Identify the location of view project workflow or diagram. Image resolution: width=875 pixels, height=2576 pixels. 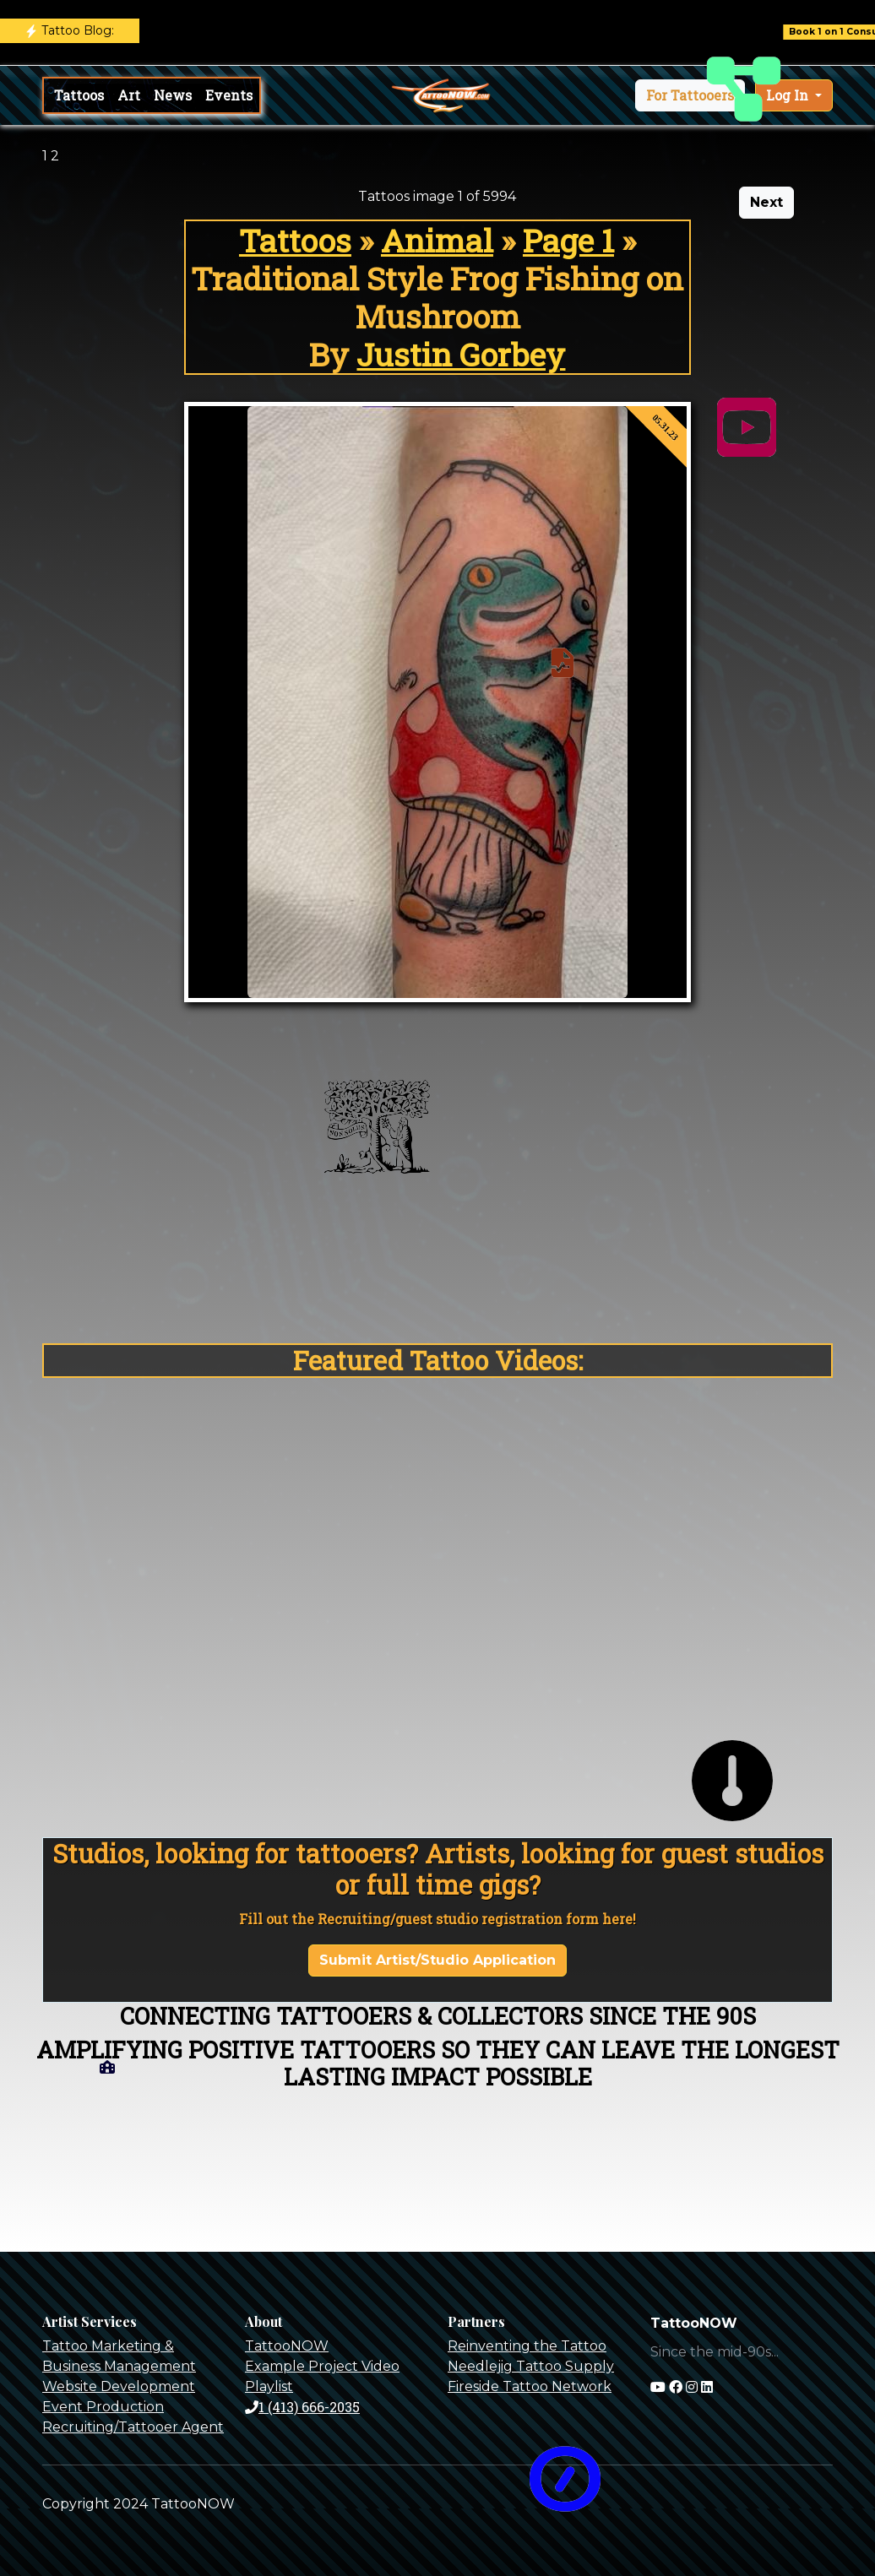
(743, 89).